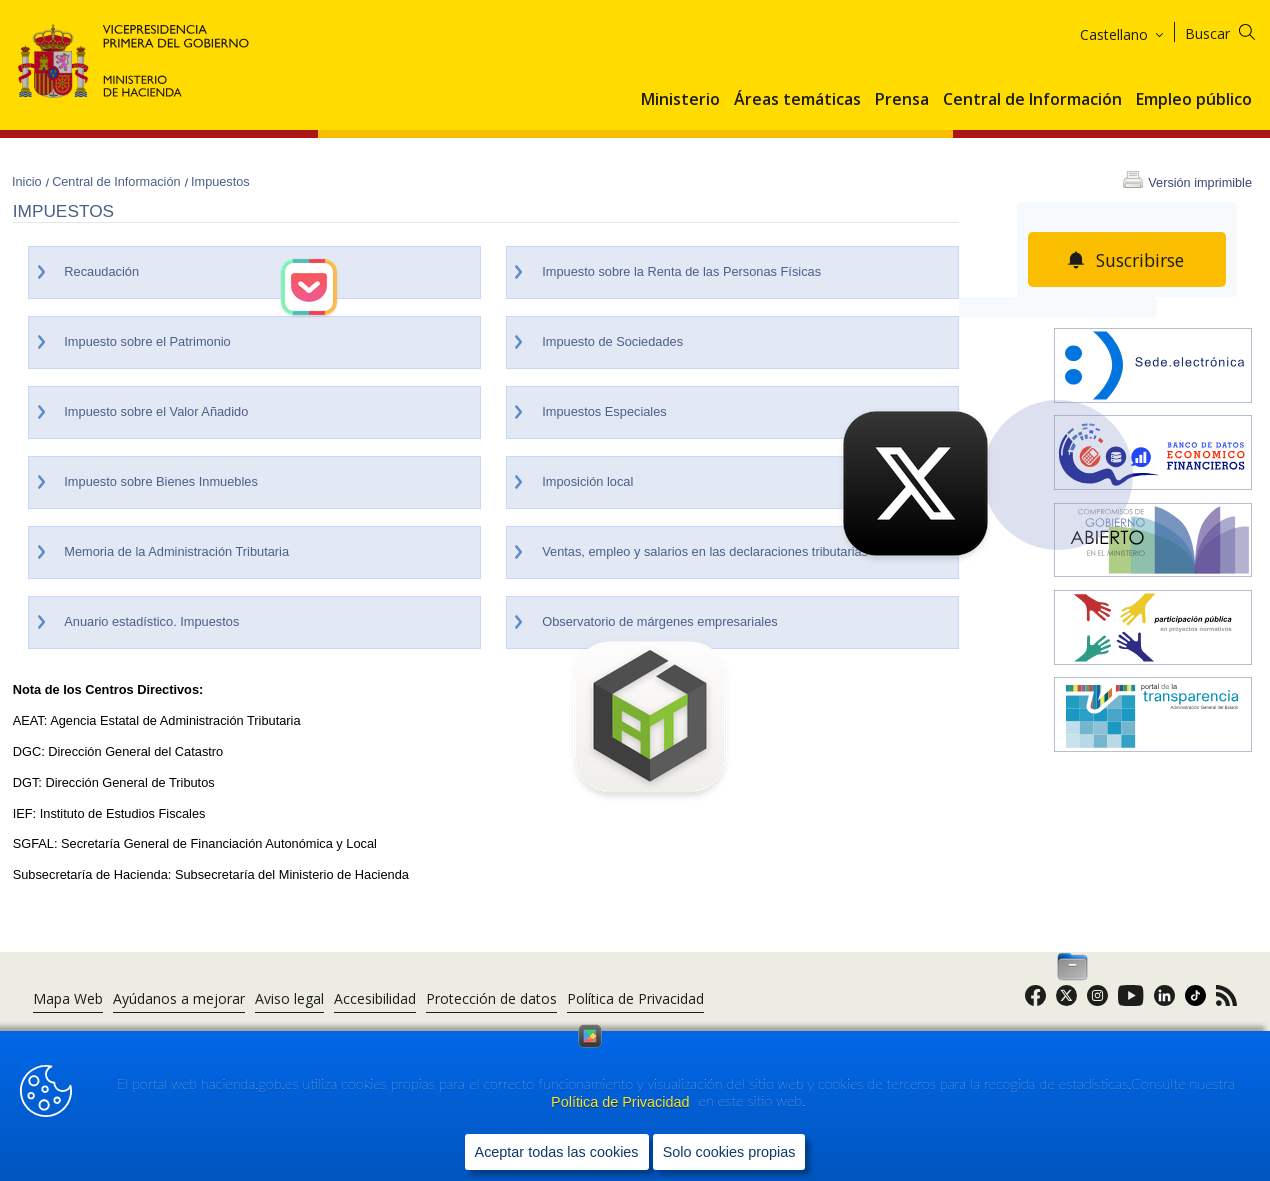  I want to click on open the pocket app to view saved articles, so click(309, 287).